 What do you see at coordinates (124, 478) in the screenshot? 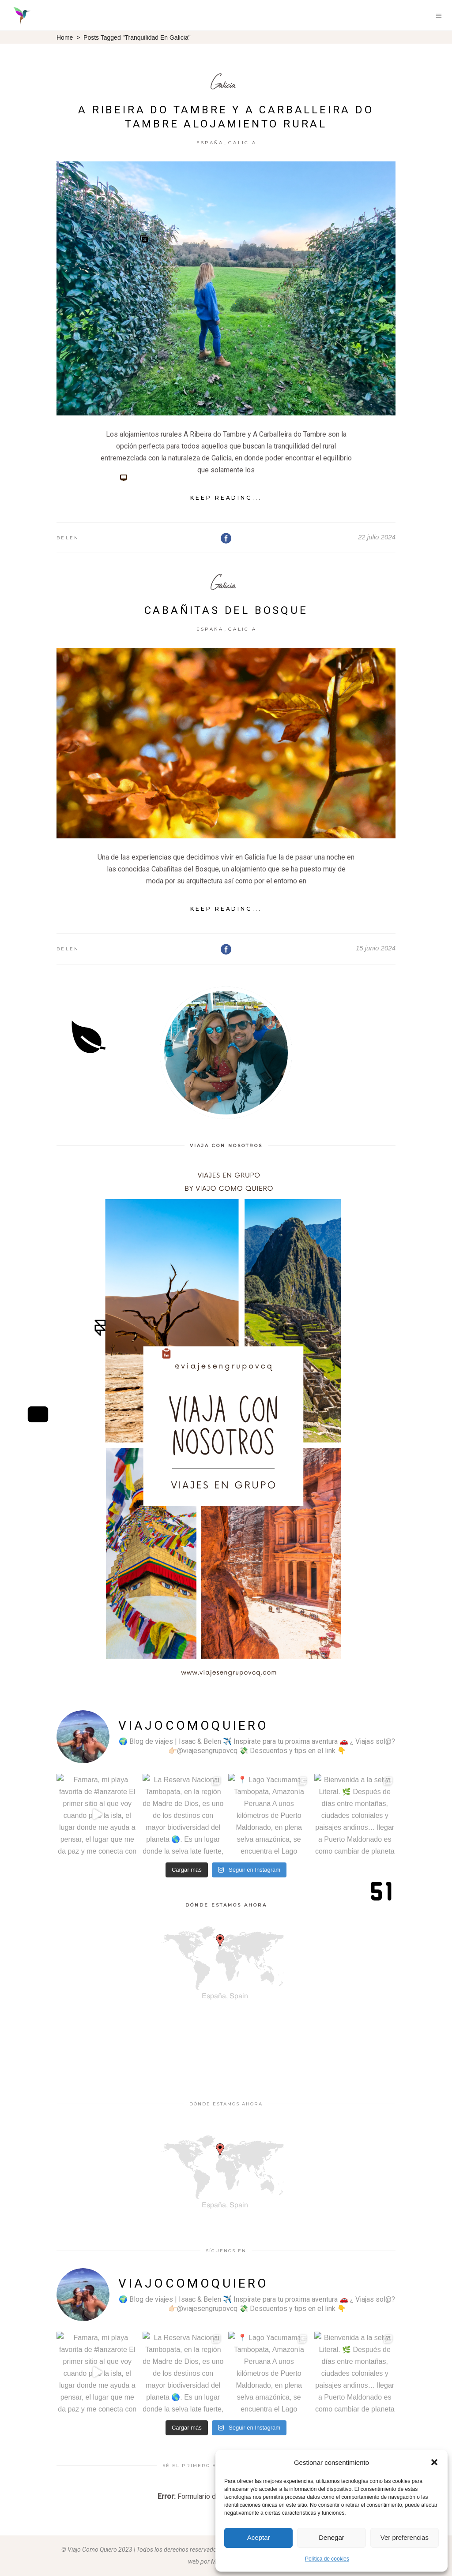
I see `switch to desktop view` at bounding box center [124, 478].